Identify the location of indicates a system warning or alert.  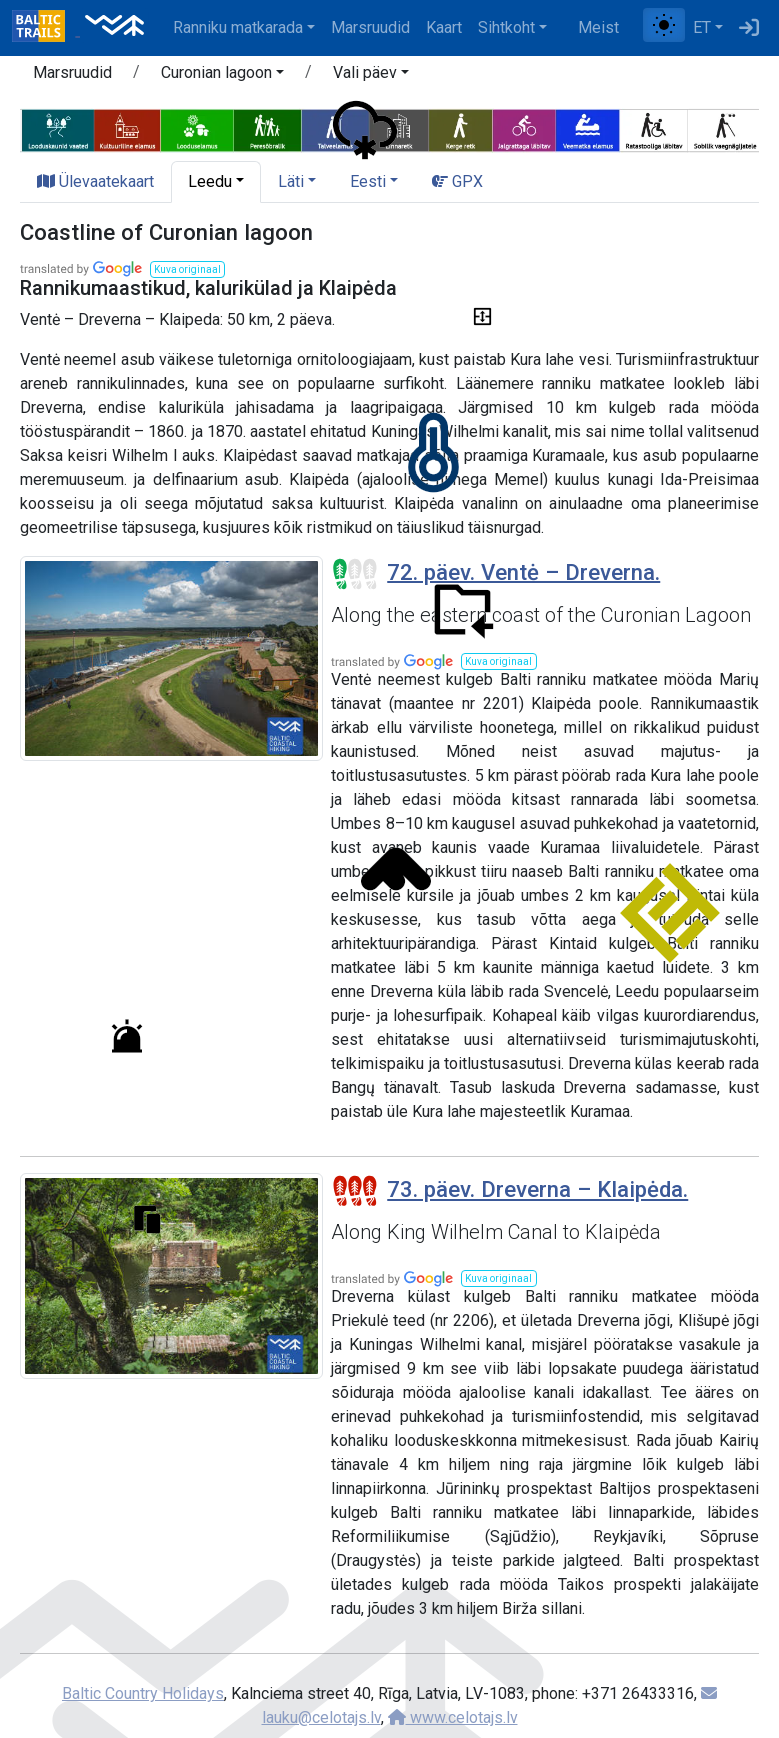
(127, 1036).